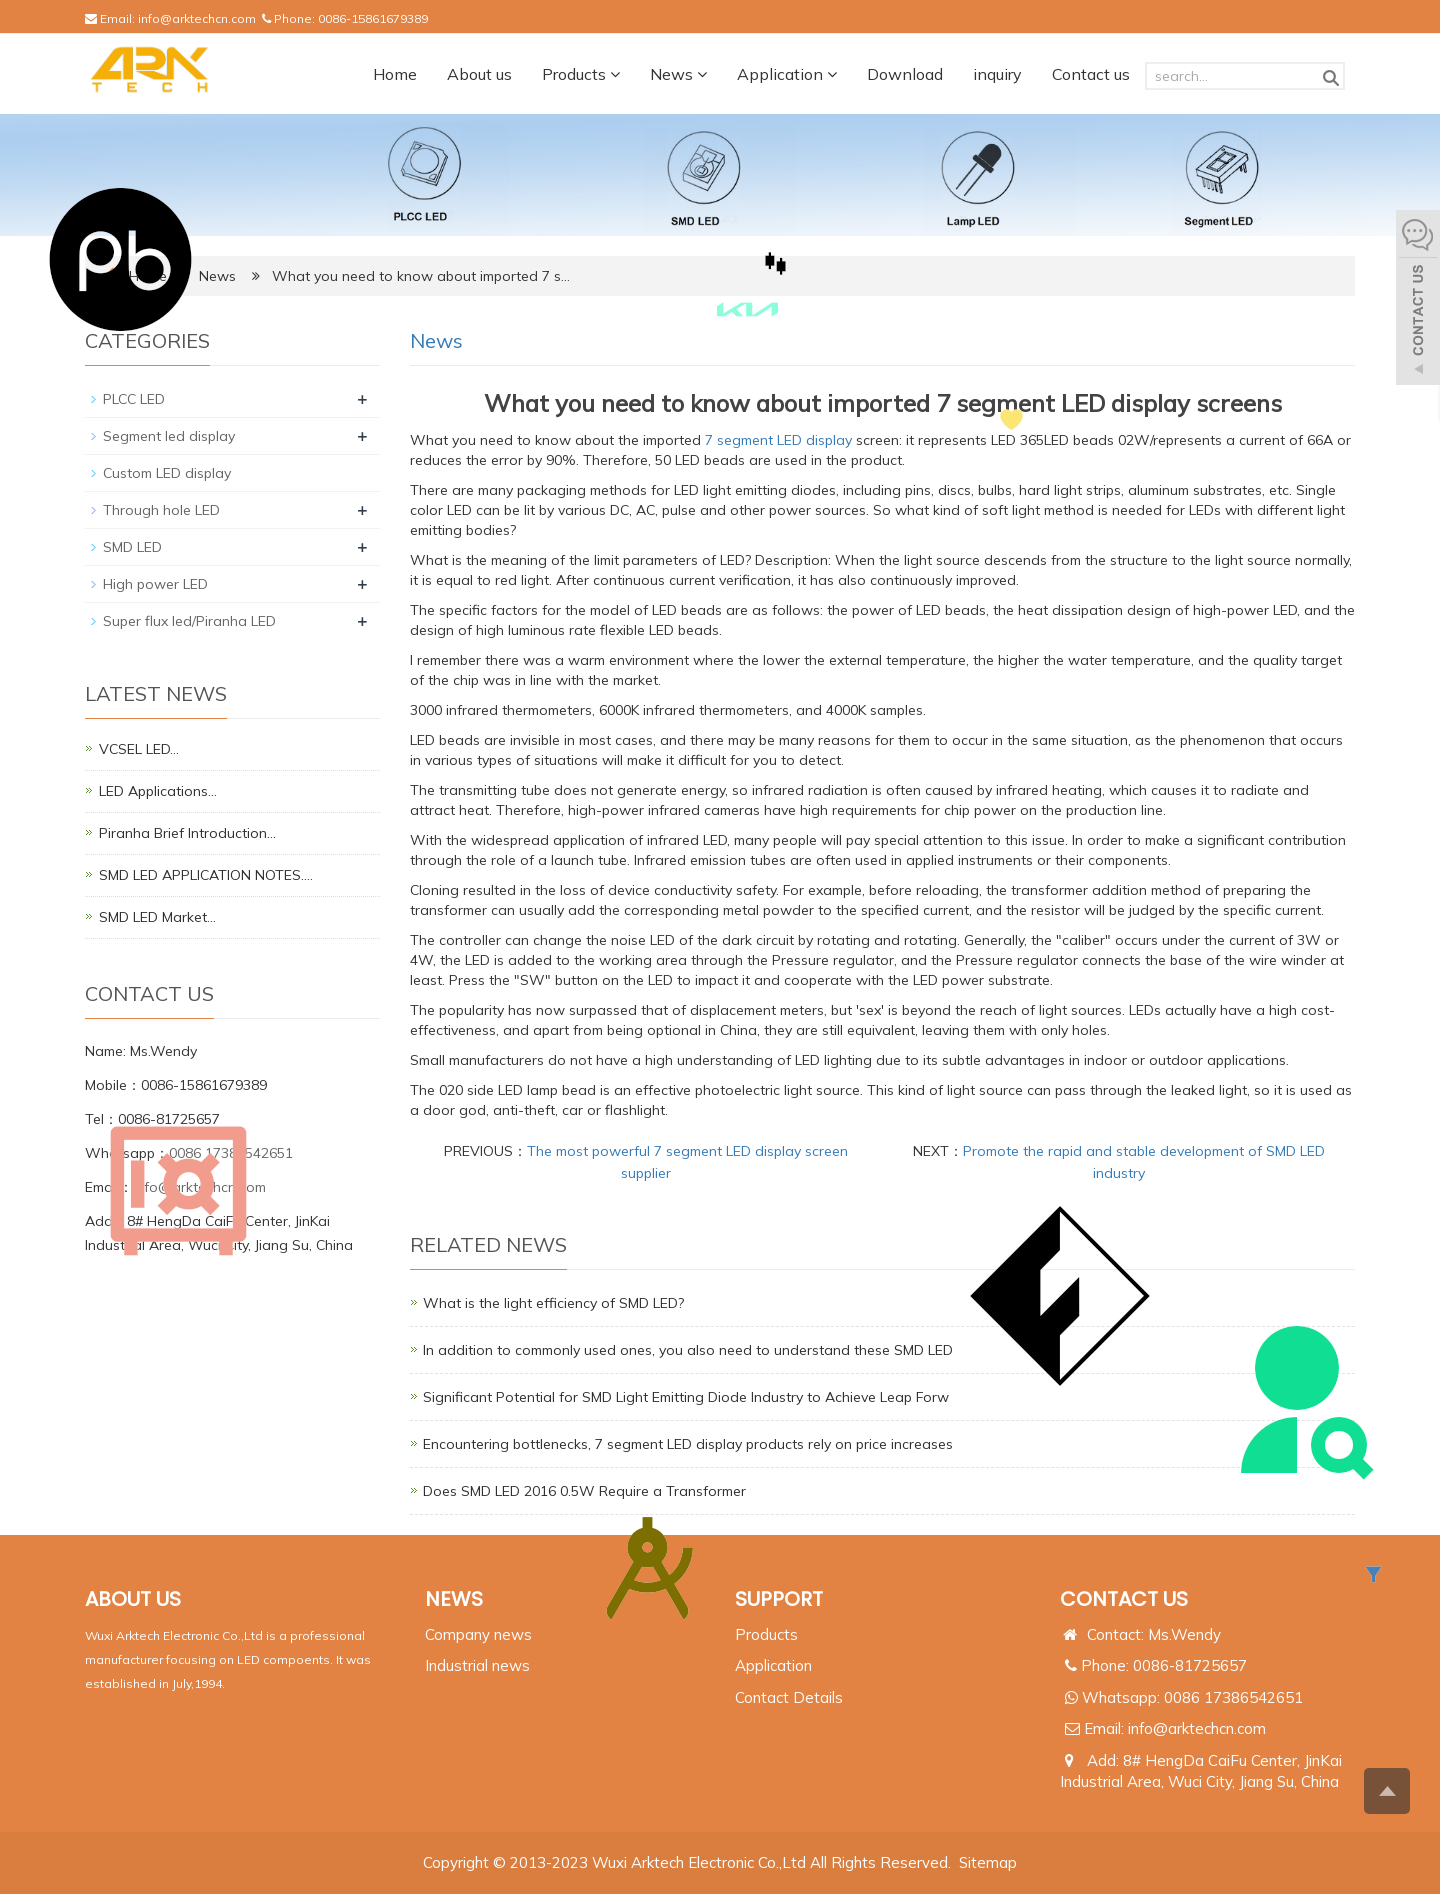  Describe the element at coordinates (178, 1187) in the screenshot. I see `access secure storage or vault features` at that location.